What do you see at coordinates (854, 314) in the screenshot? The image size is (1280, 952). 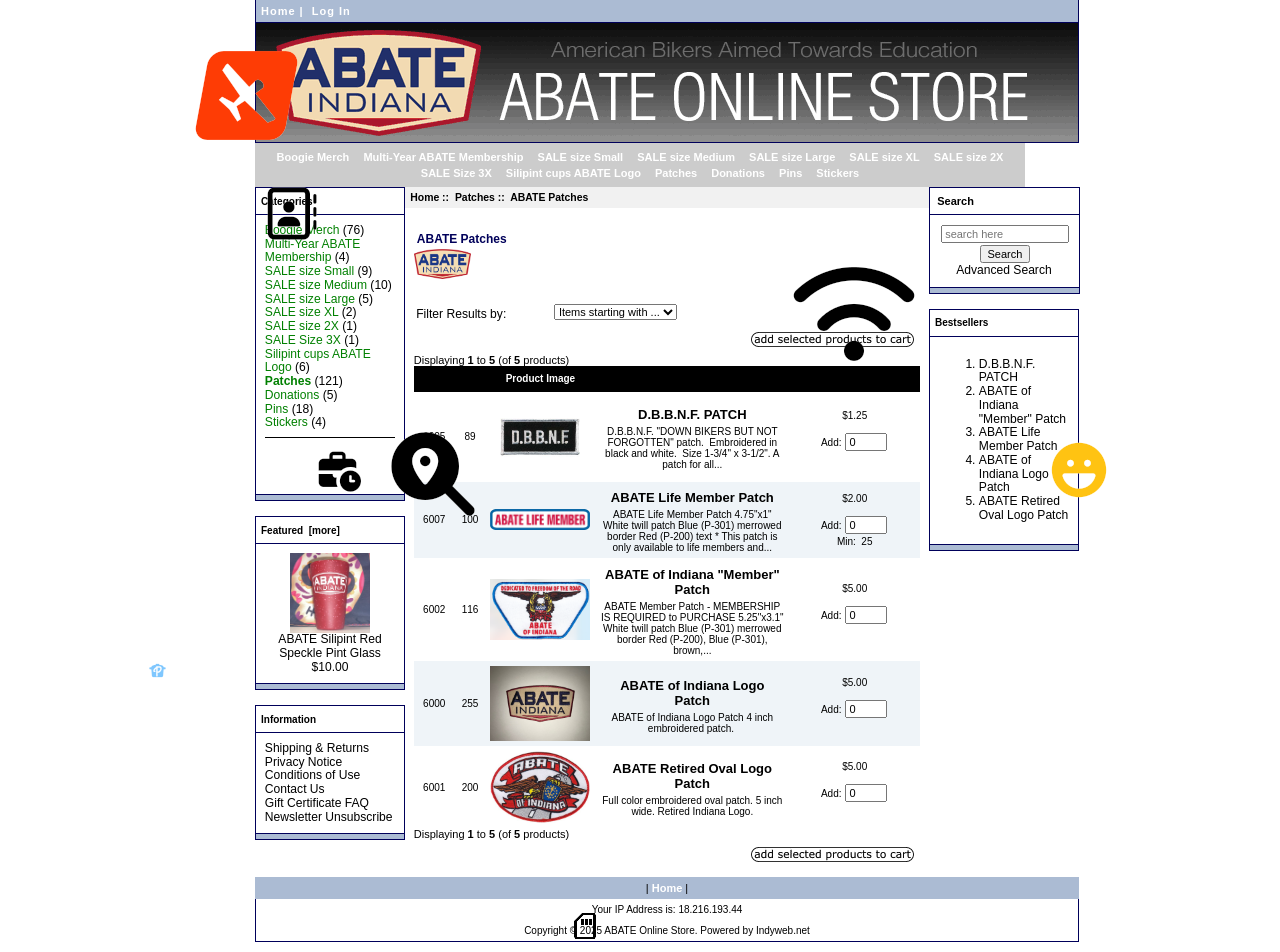 I see `indicates strong wifi connection` at bounding box center [854, 314].